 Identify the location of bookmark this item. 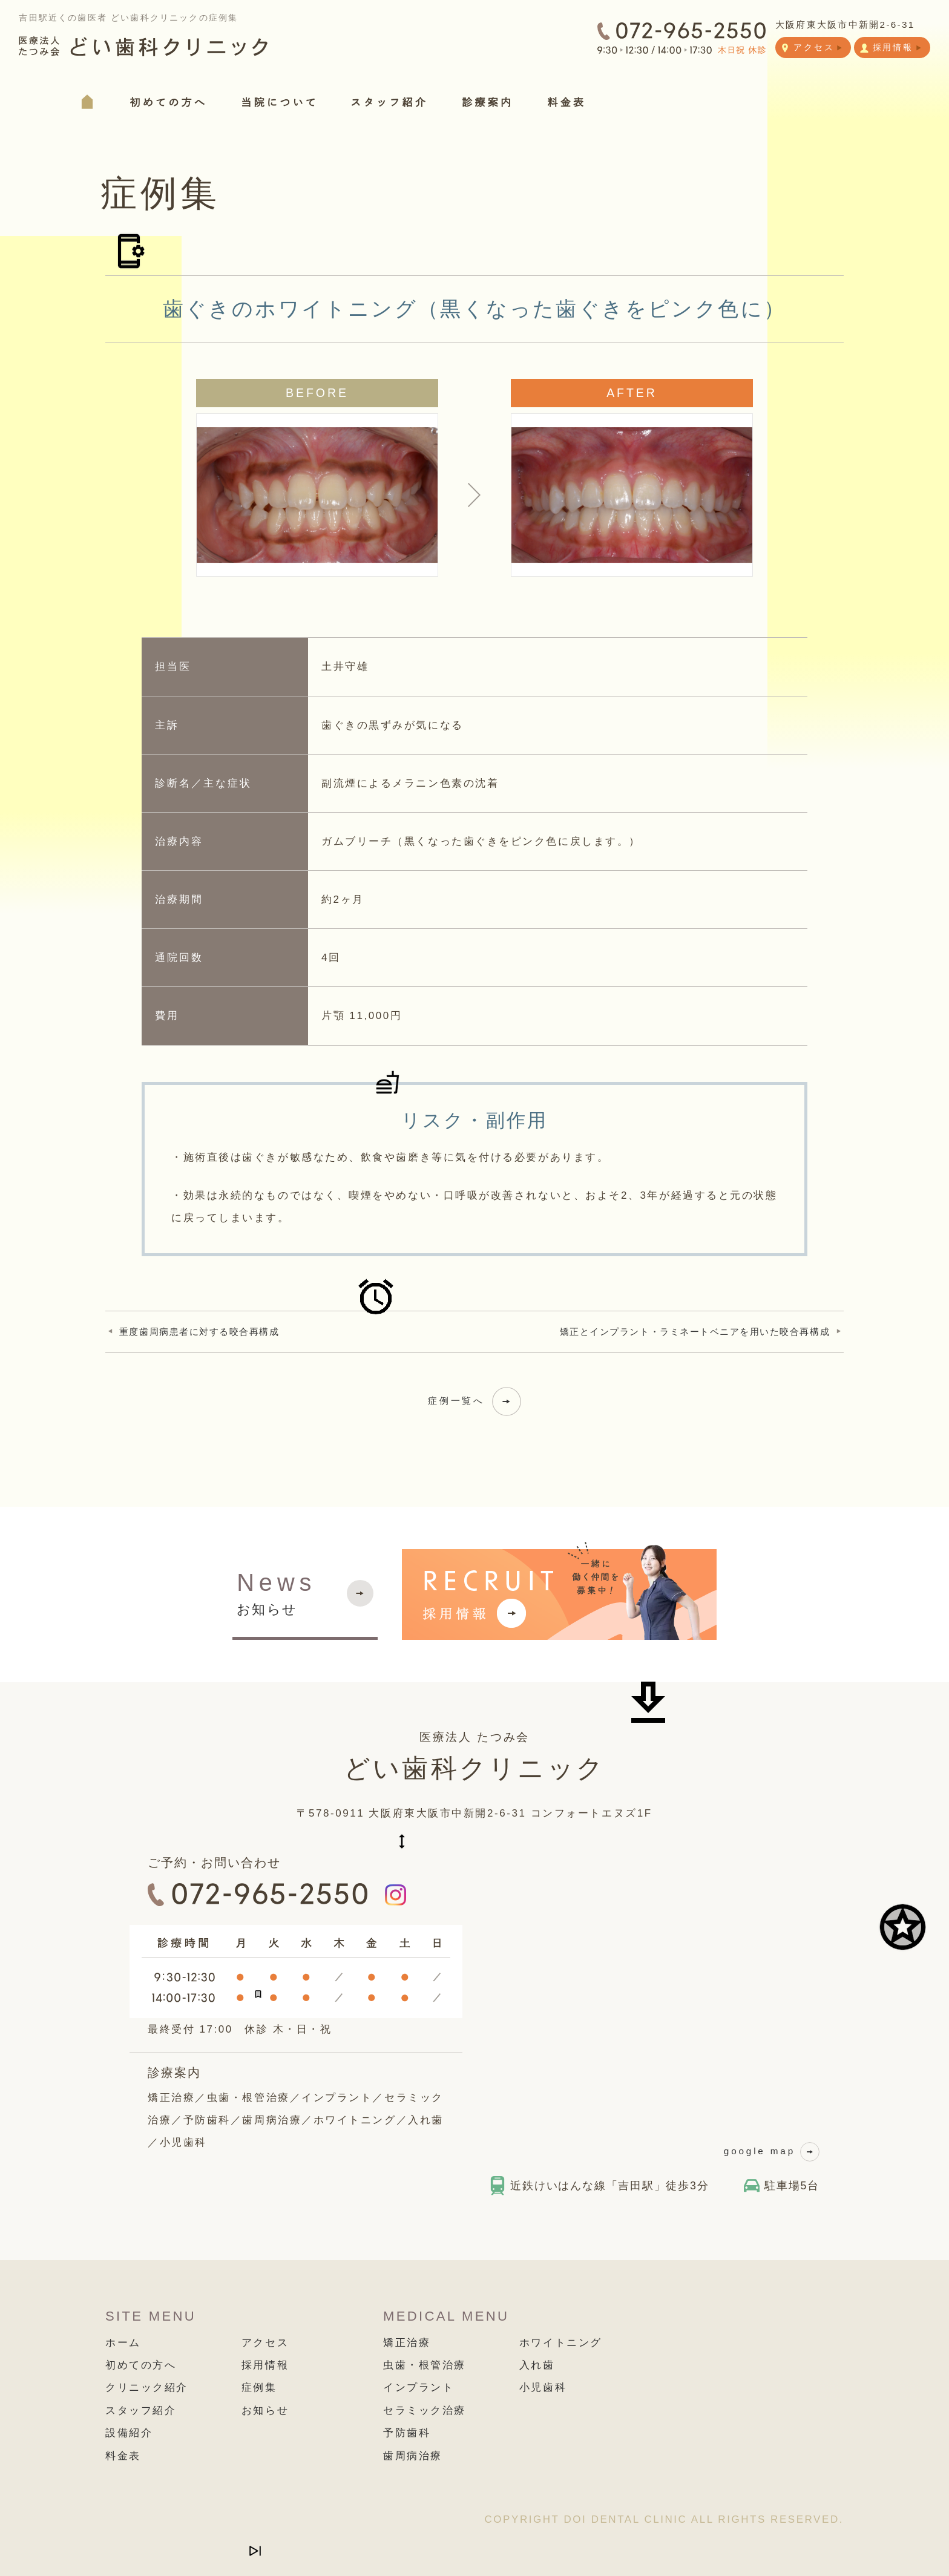
(258, 1994).